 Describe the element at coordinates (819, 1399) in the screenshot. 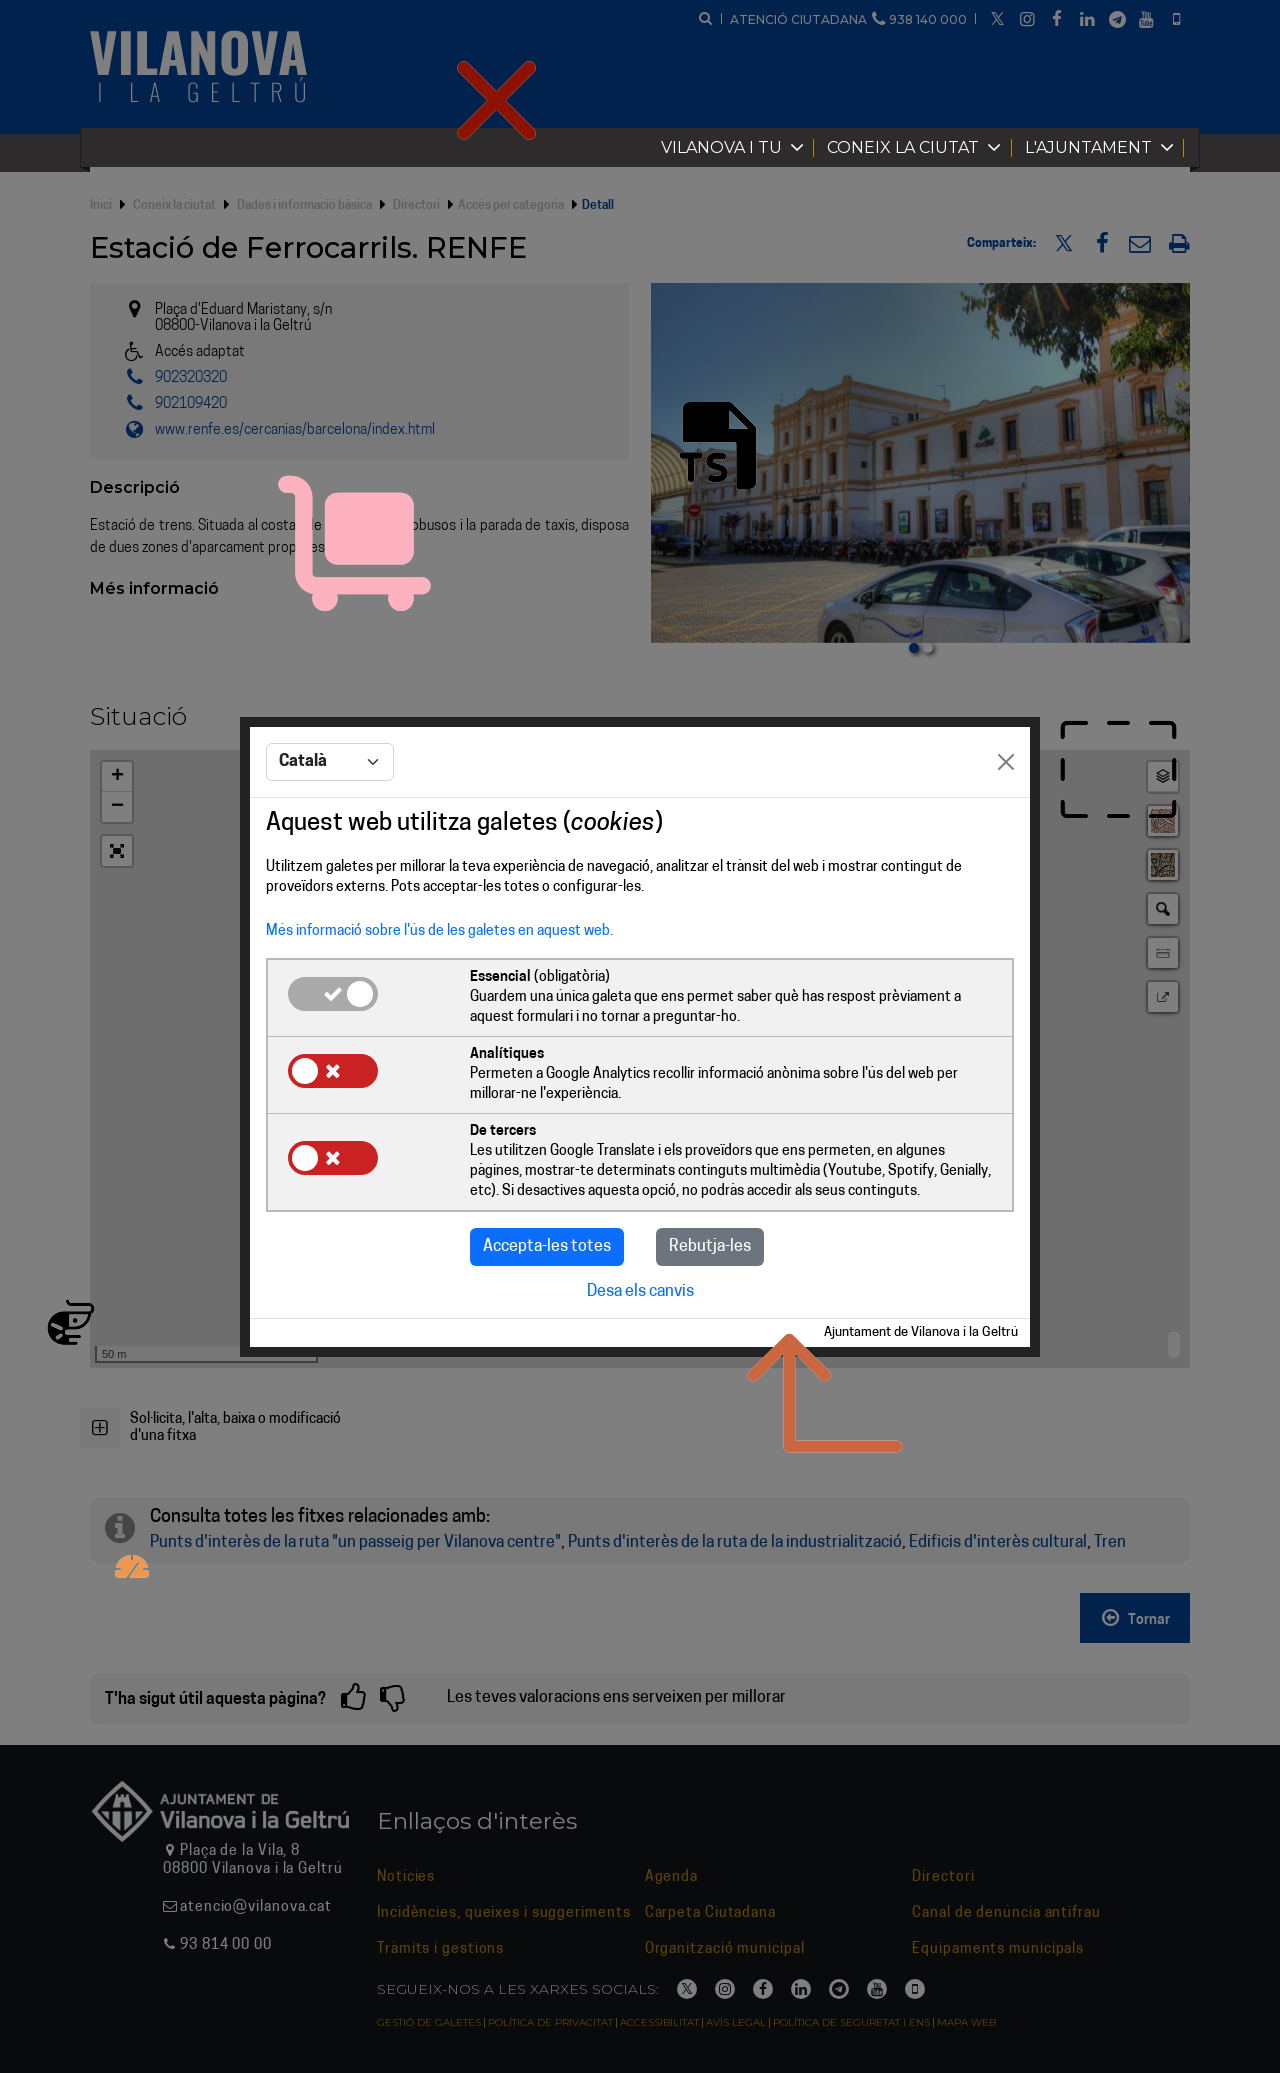

I see `go back and up to previous level` at that location.